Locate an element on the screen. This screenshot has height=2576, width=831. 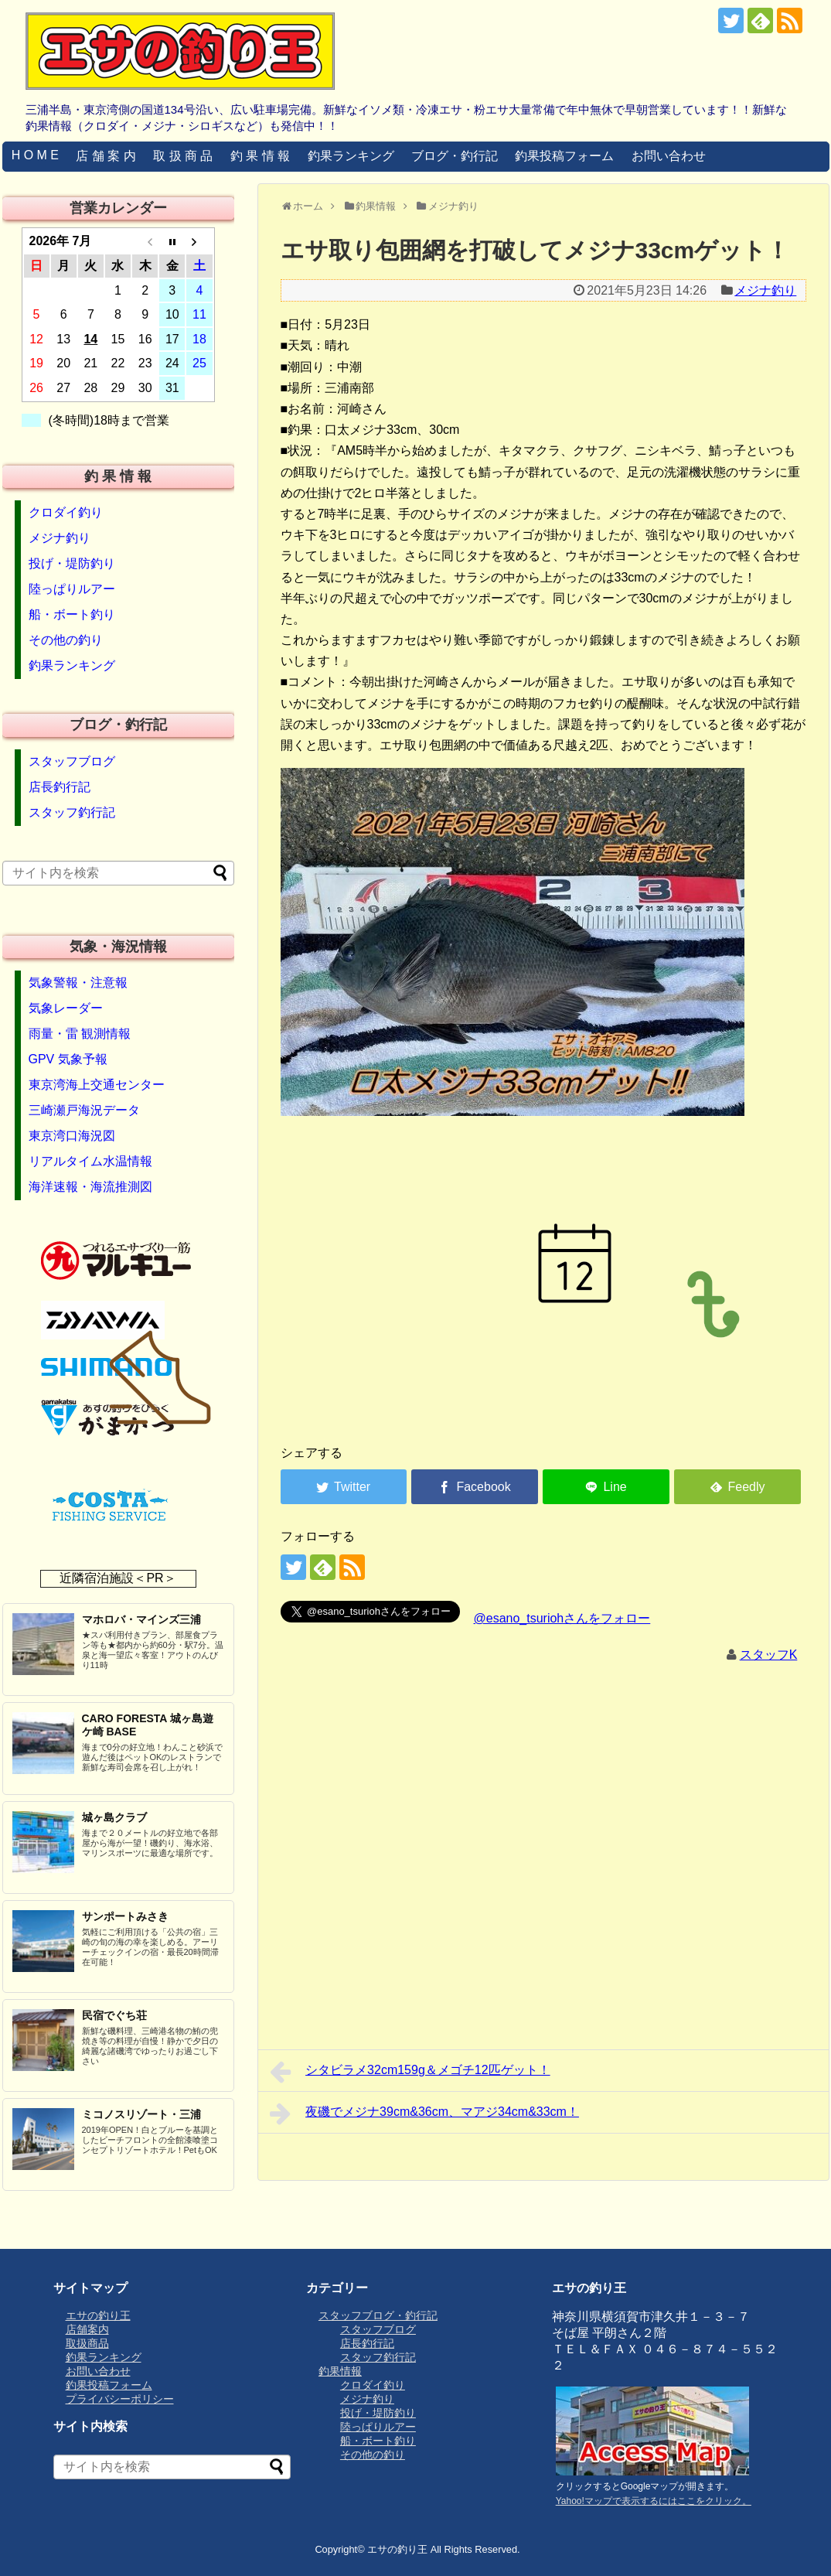
indicates bangladeshi taka currency is located at coordinates (712, 1304).